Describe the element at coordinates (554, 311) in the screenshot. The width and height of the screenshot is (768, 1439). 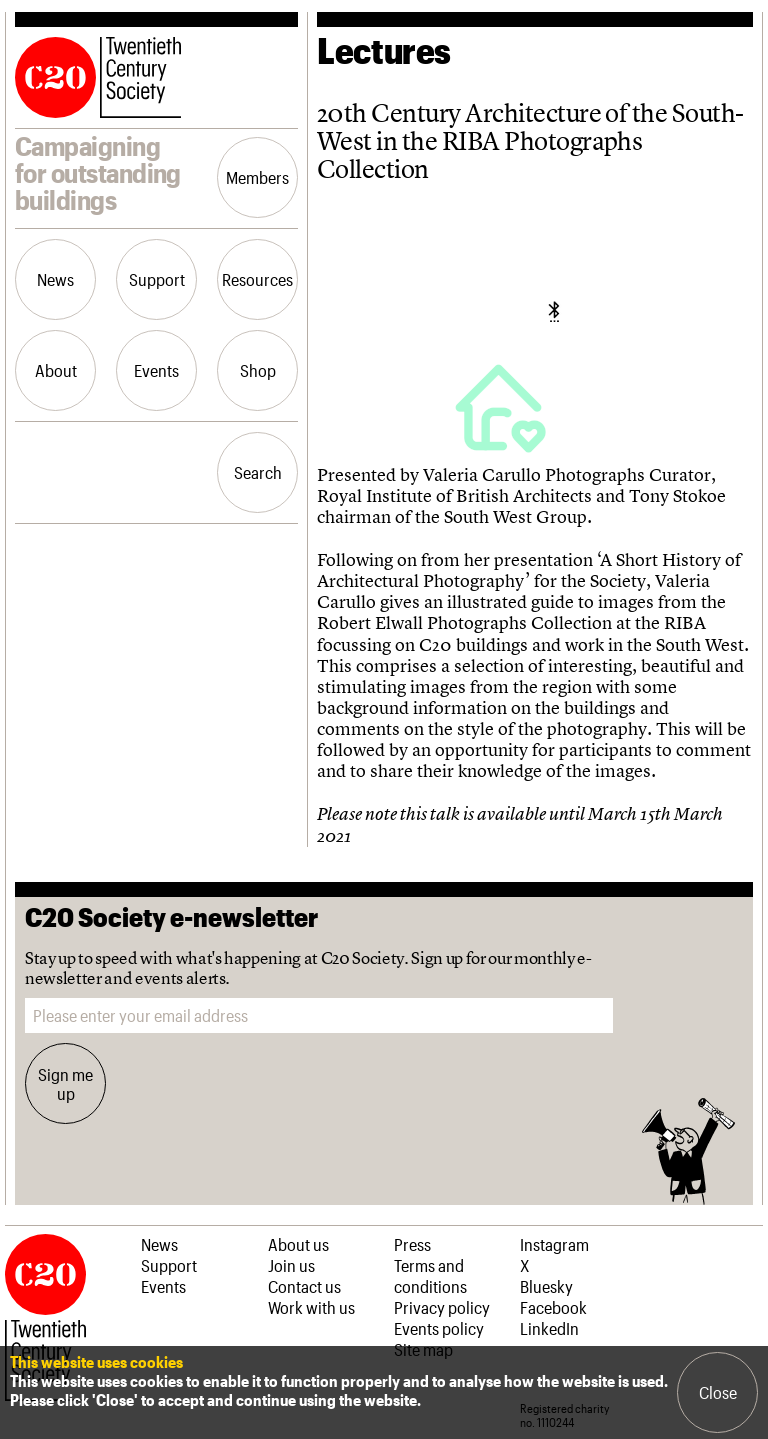
I see `access bluetooth settings` at that location.